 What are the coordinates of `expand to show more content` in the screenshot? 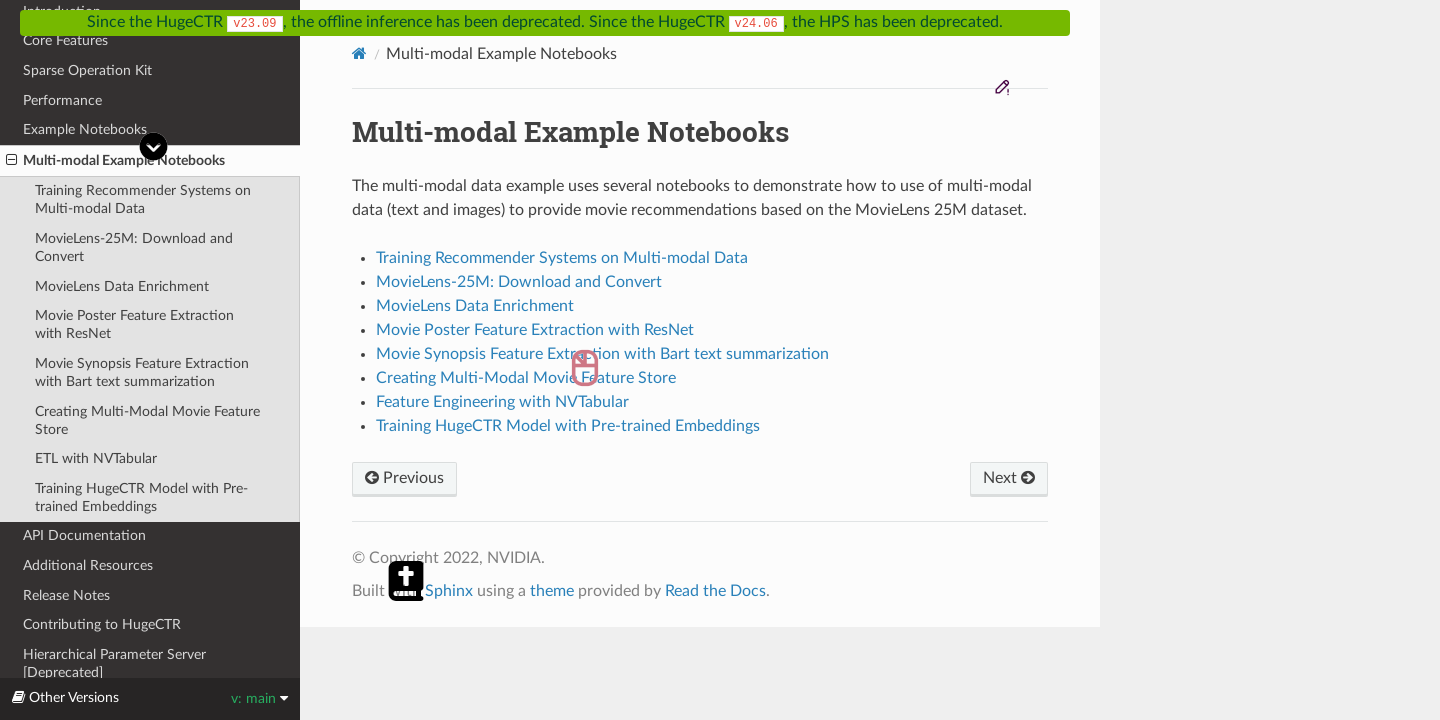 It's located at (153, 146).